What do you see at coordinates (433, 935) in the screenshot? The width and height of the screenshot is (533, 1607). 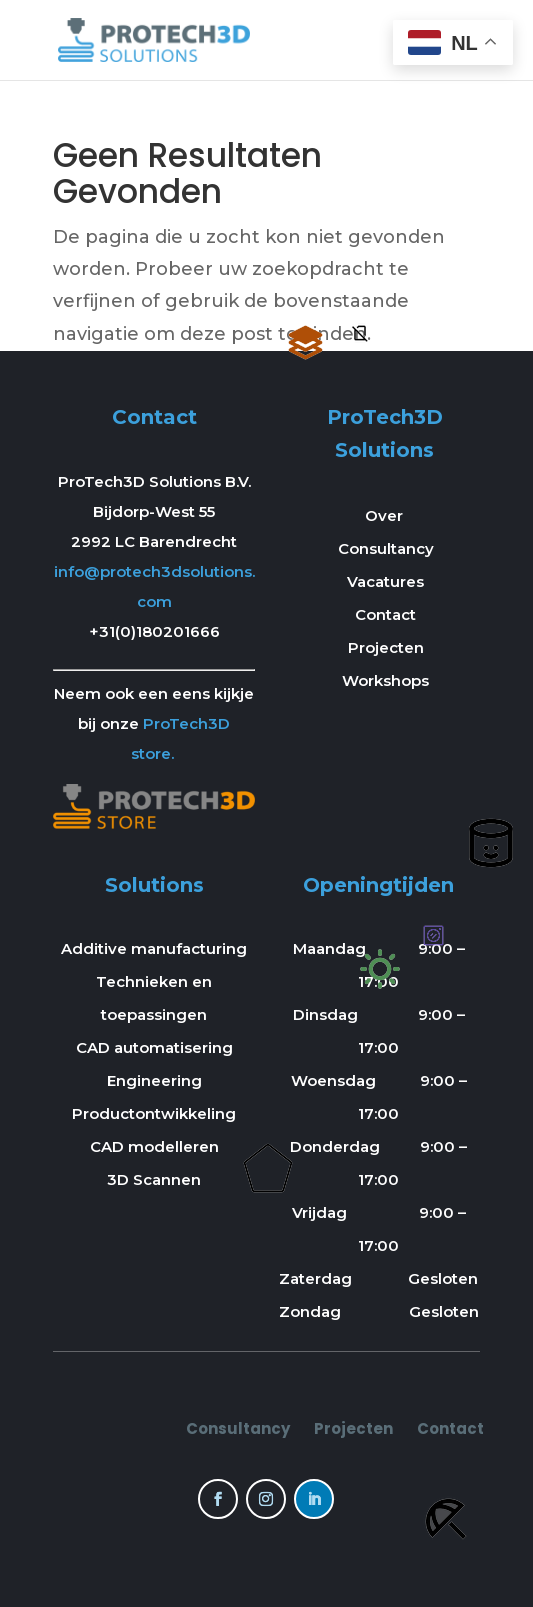 I see `access laundry or appliance controls` at bounding box center [433, 935].